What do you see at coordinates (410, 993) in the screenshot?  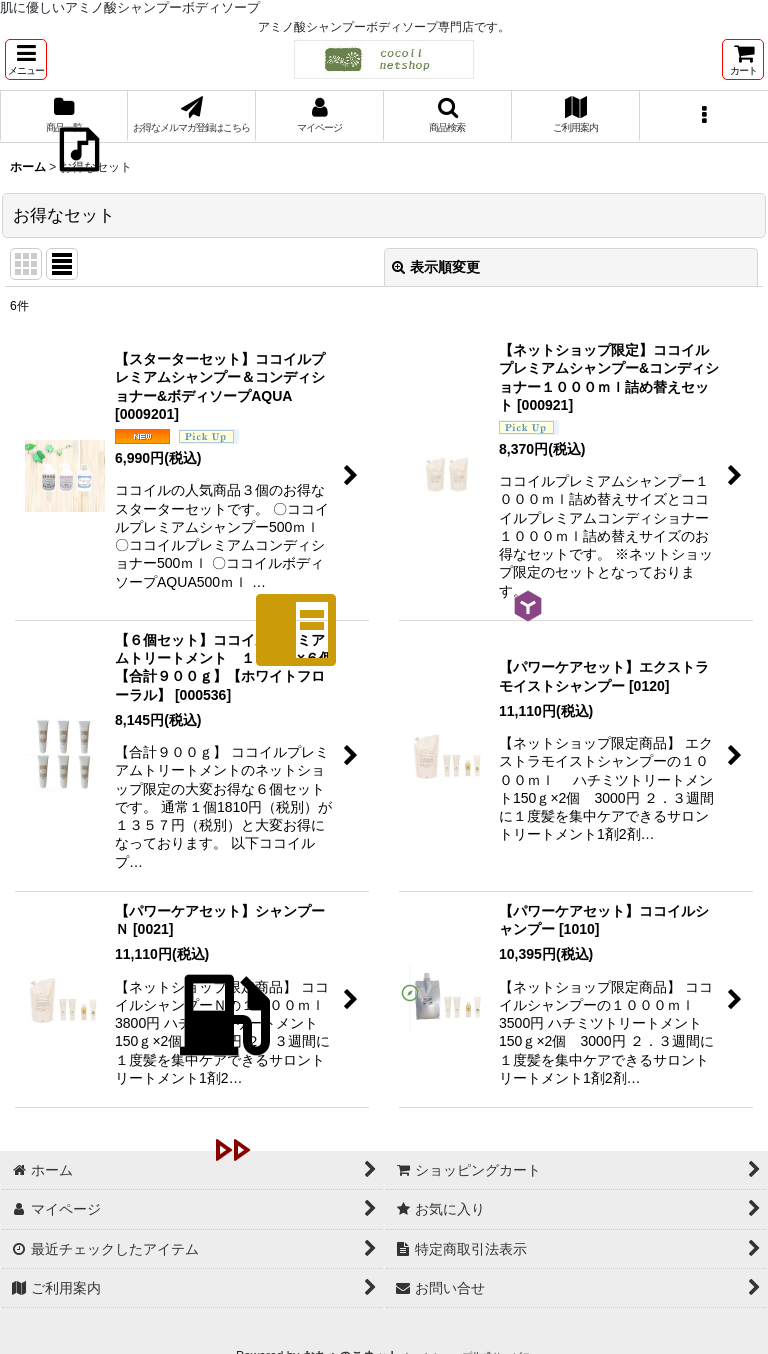 I see `access navigation or direction features` at bounding box center [410, 993].